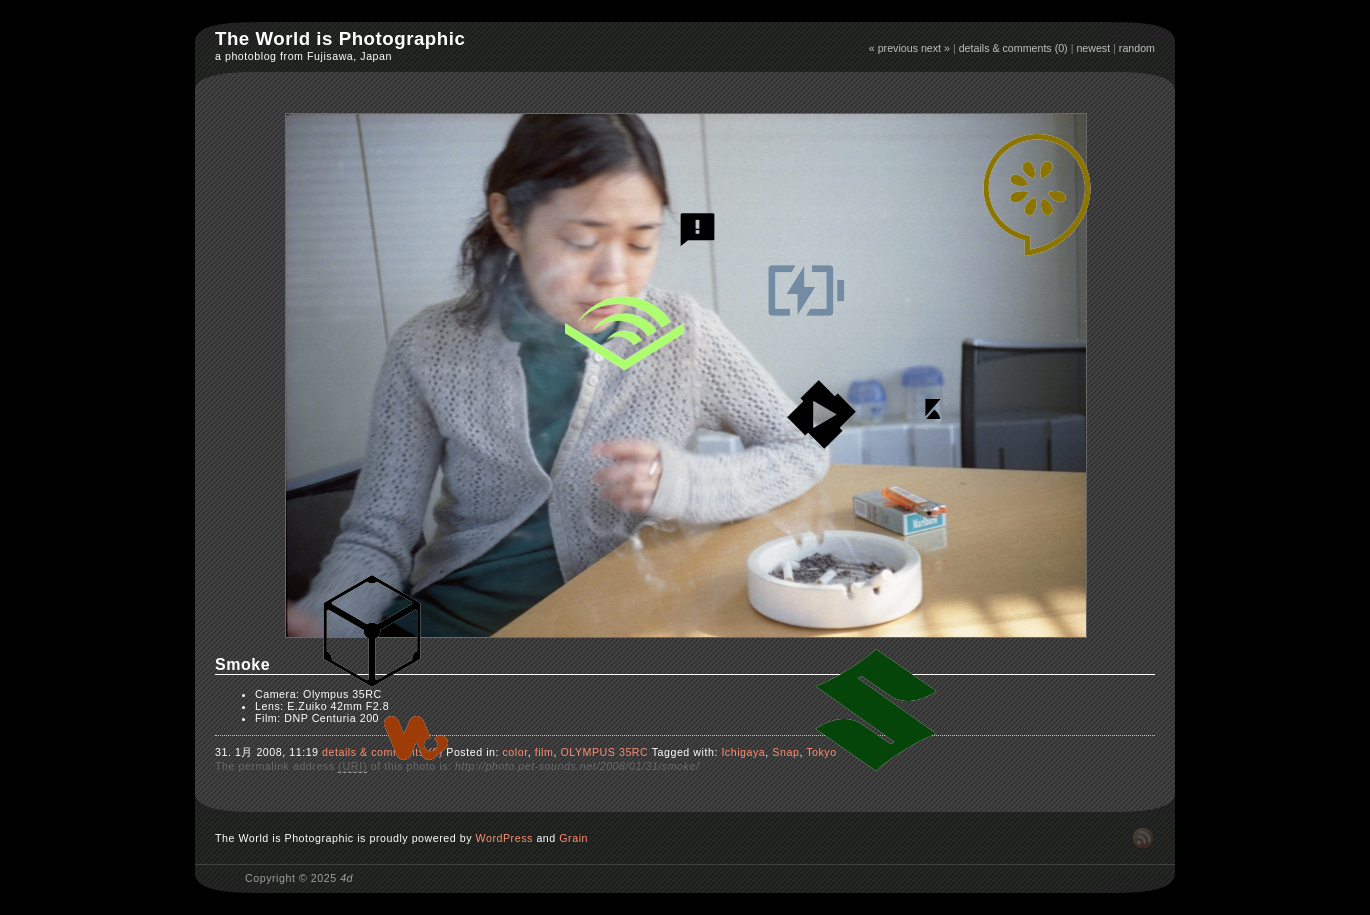  I want to click on submit feedback or report an issue, so click(697, 228).